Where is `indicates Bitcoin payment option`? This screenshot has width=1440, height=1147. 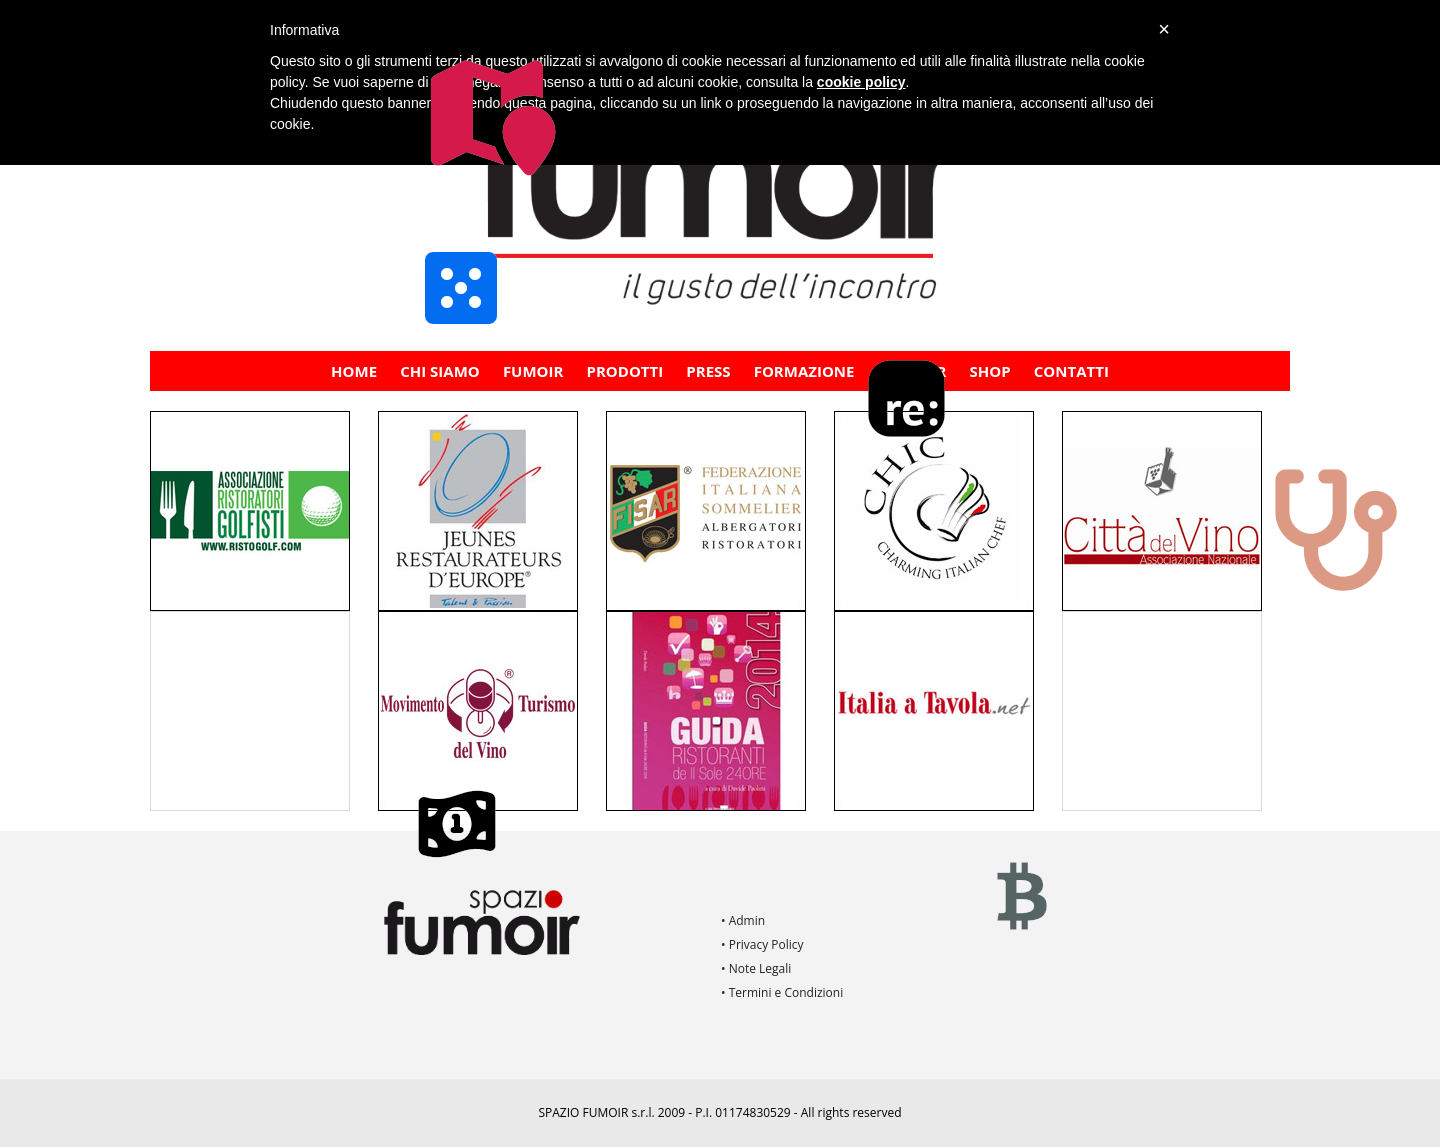 indicates Bitcoin payment option is located at coordinates (1022, 896).